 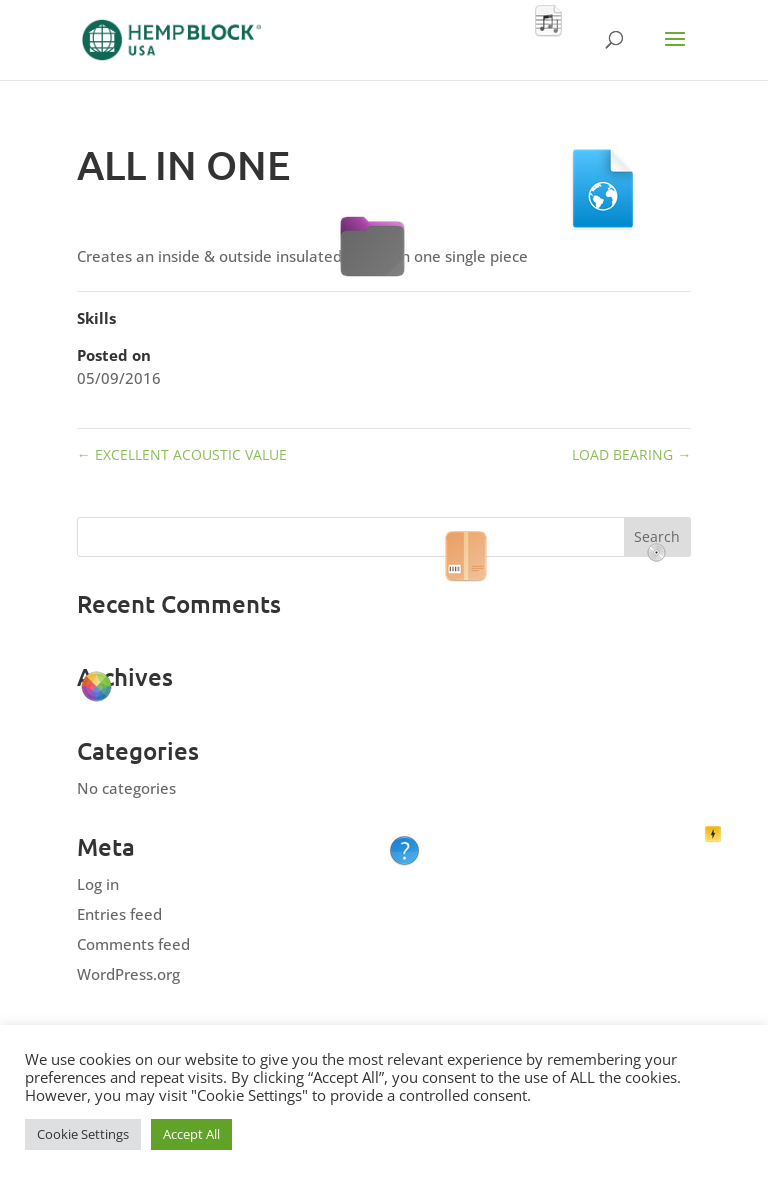 I want to click on a marble globe or geographic data file, so click(x=603, y=190).